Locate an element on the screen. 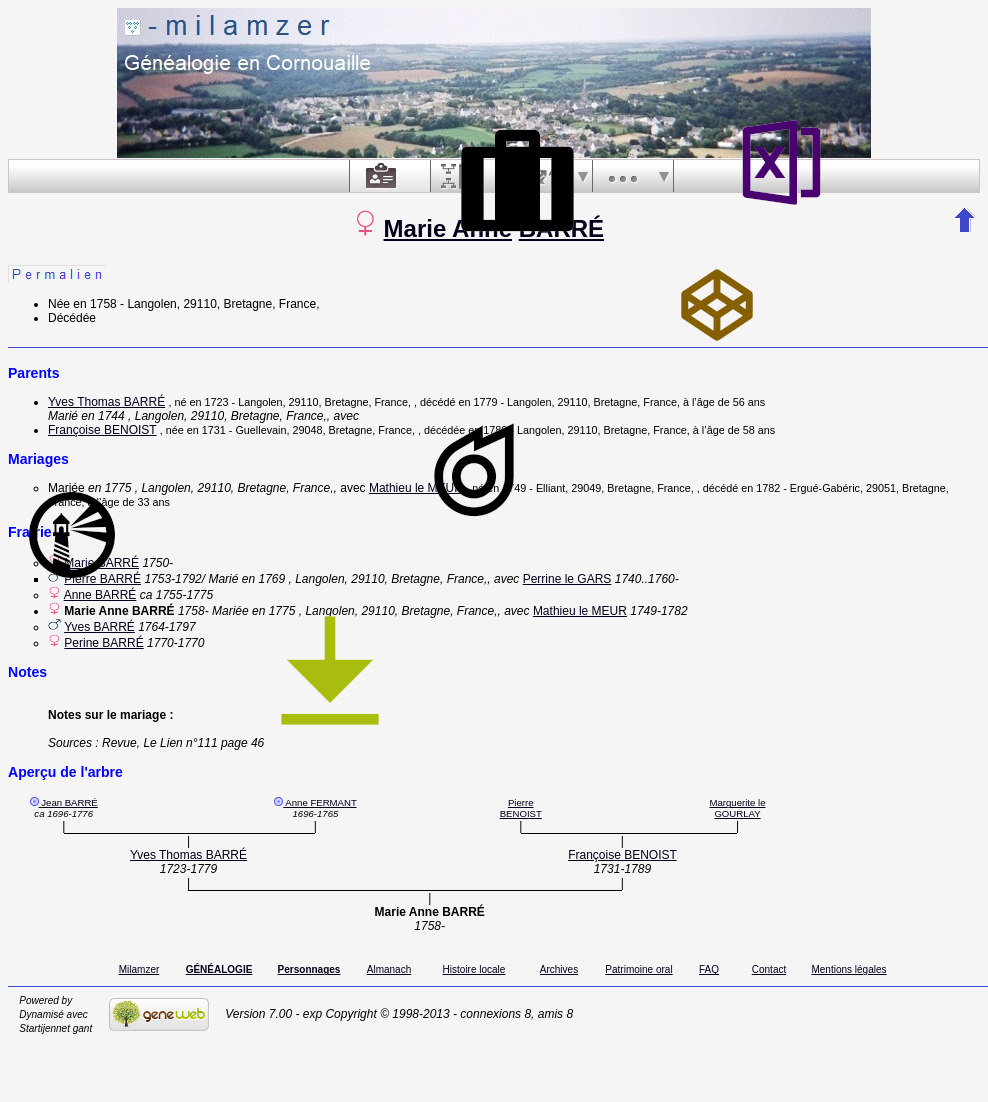 The image size is (988, 1102). open CodePen website or app is located at coordinates (717, 305).